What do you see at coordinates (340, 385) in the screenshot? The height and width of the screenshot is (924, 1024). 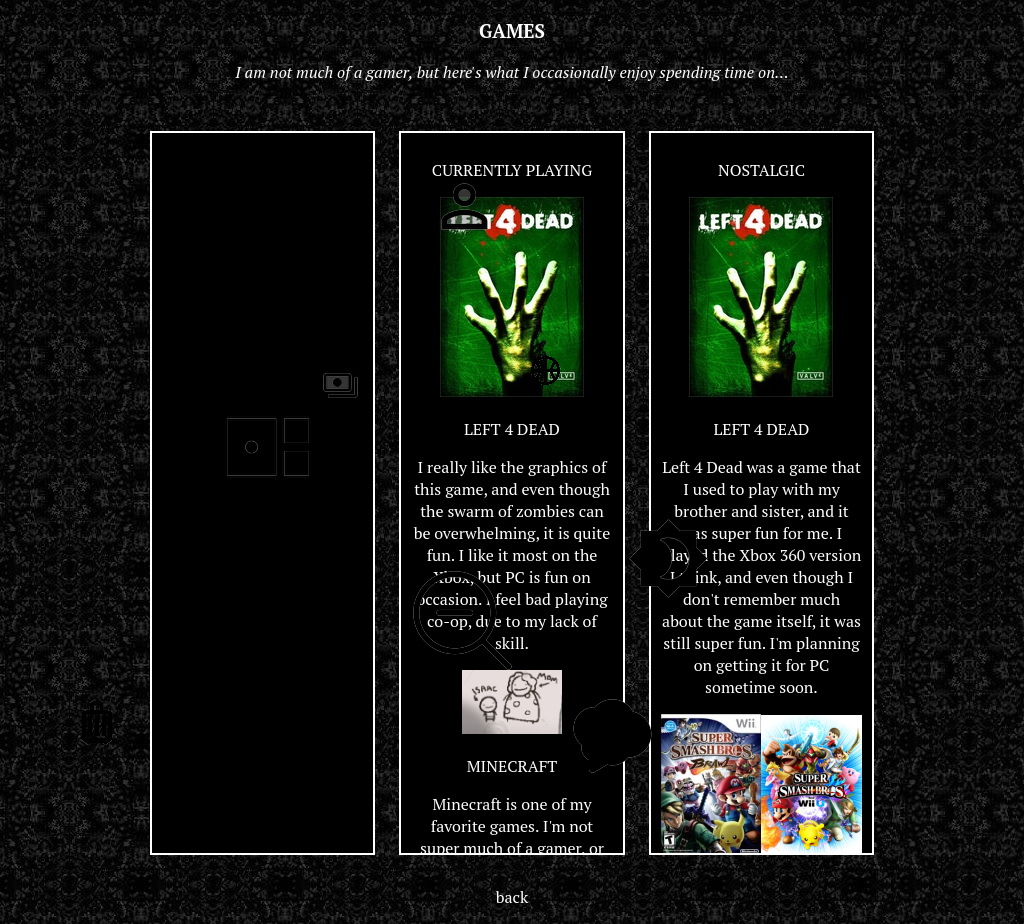 I see `access payment methods` at bounding box center [340, 385].